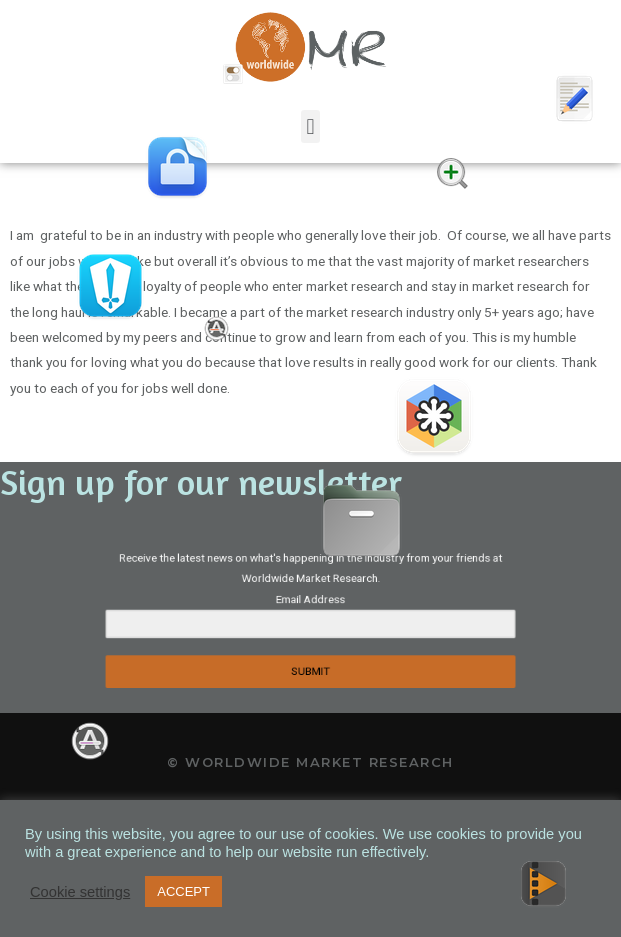 This screenshot has width=621, height=937. What do you see at coordinates (216, 328) in the screenshot?
I see `check for available system updates` at bounding box center [216, 328].